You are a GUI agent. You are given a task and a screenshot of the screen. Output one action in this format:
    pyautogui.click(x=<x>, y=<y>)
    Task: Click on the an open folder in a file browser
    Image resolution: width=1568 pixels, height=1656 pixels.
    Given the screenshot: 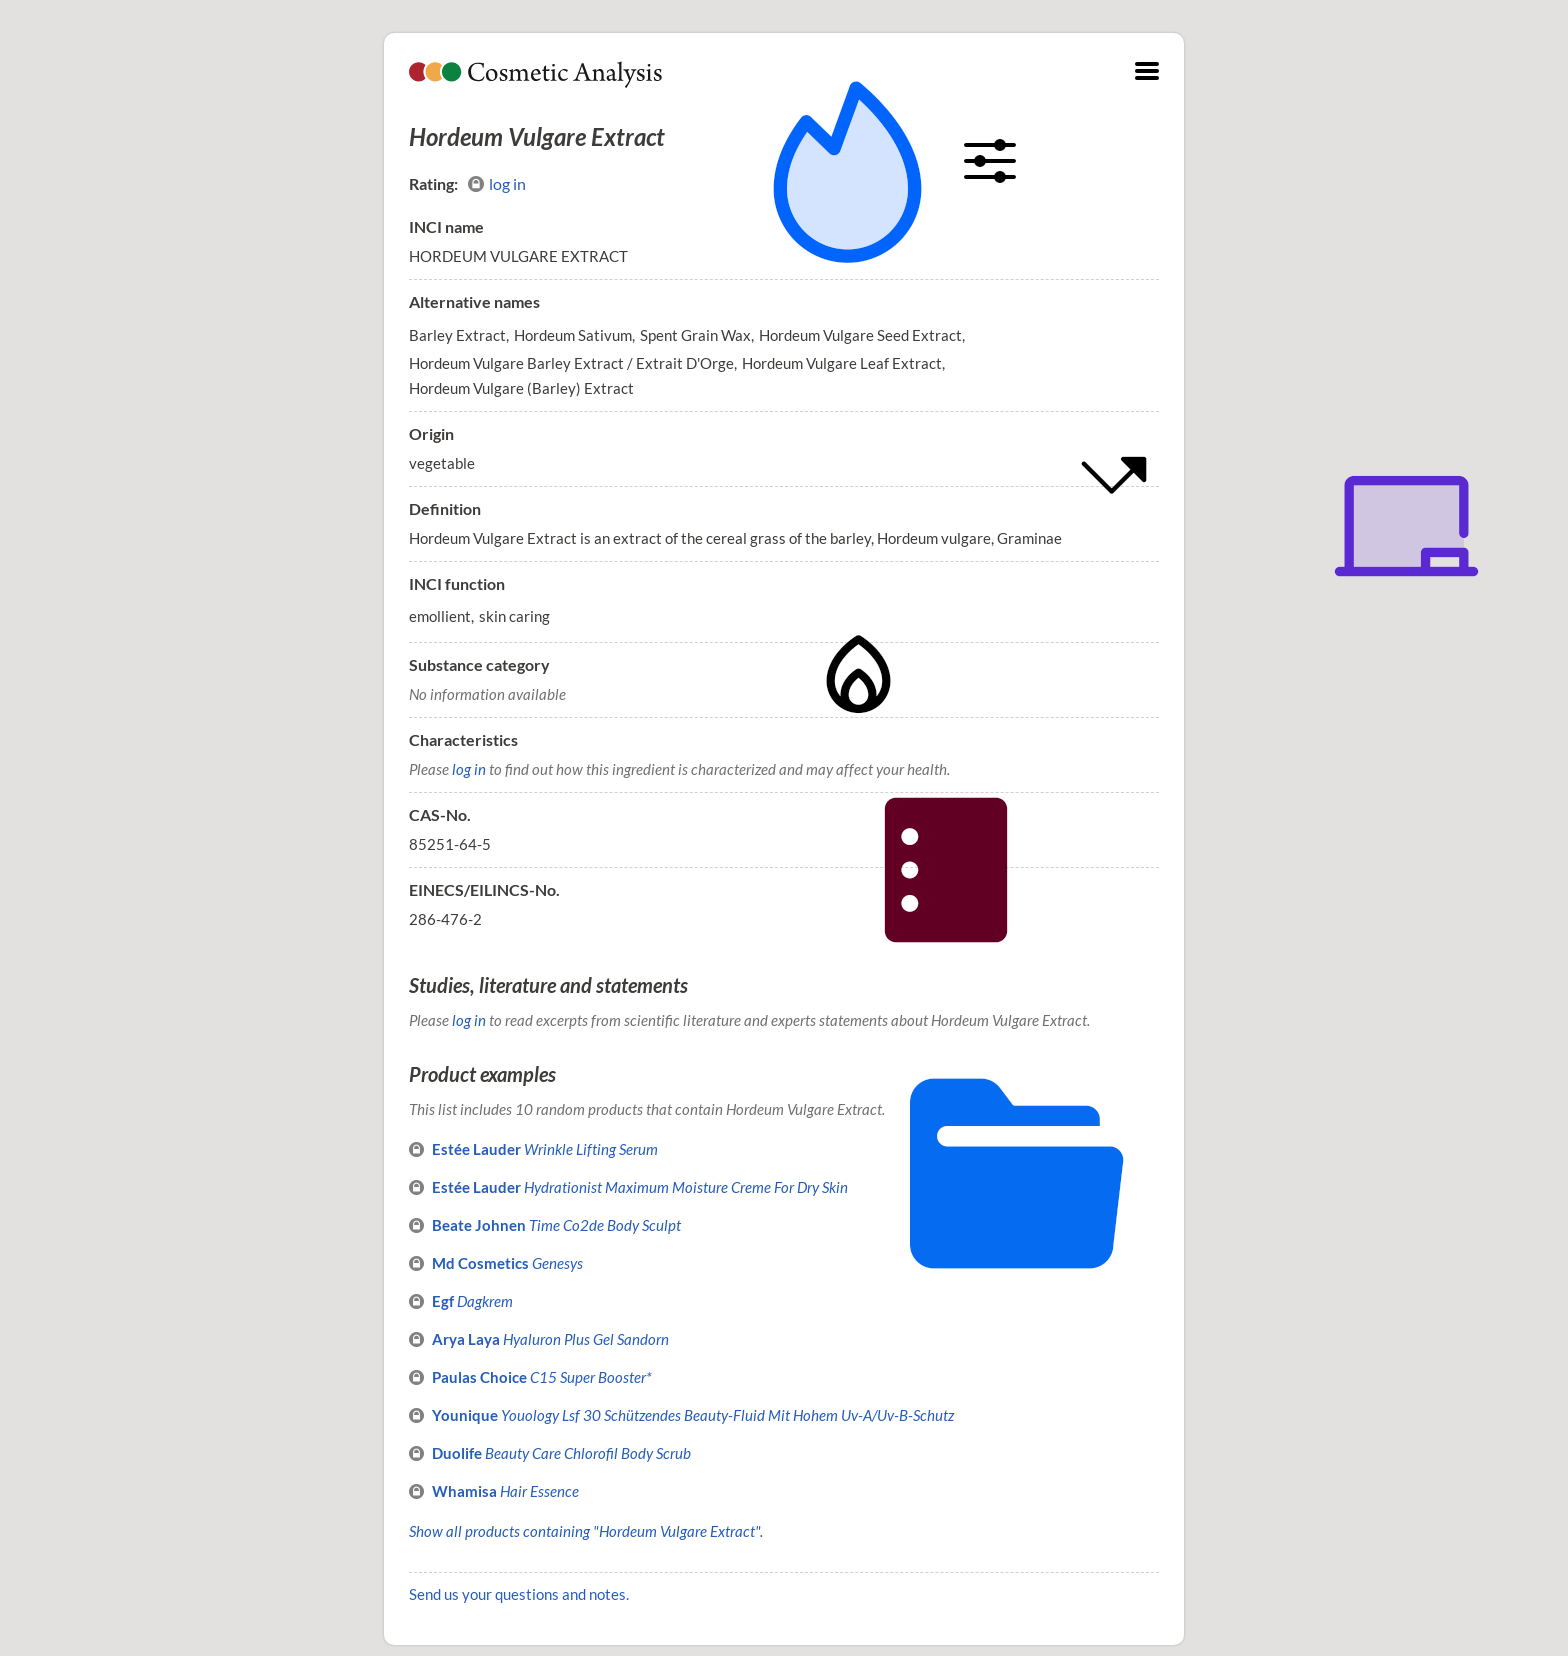 What is the action you would take?
    pyautogui.click(x=1018, y=1173)
    